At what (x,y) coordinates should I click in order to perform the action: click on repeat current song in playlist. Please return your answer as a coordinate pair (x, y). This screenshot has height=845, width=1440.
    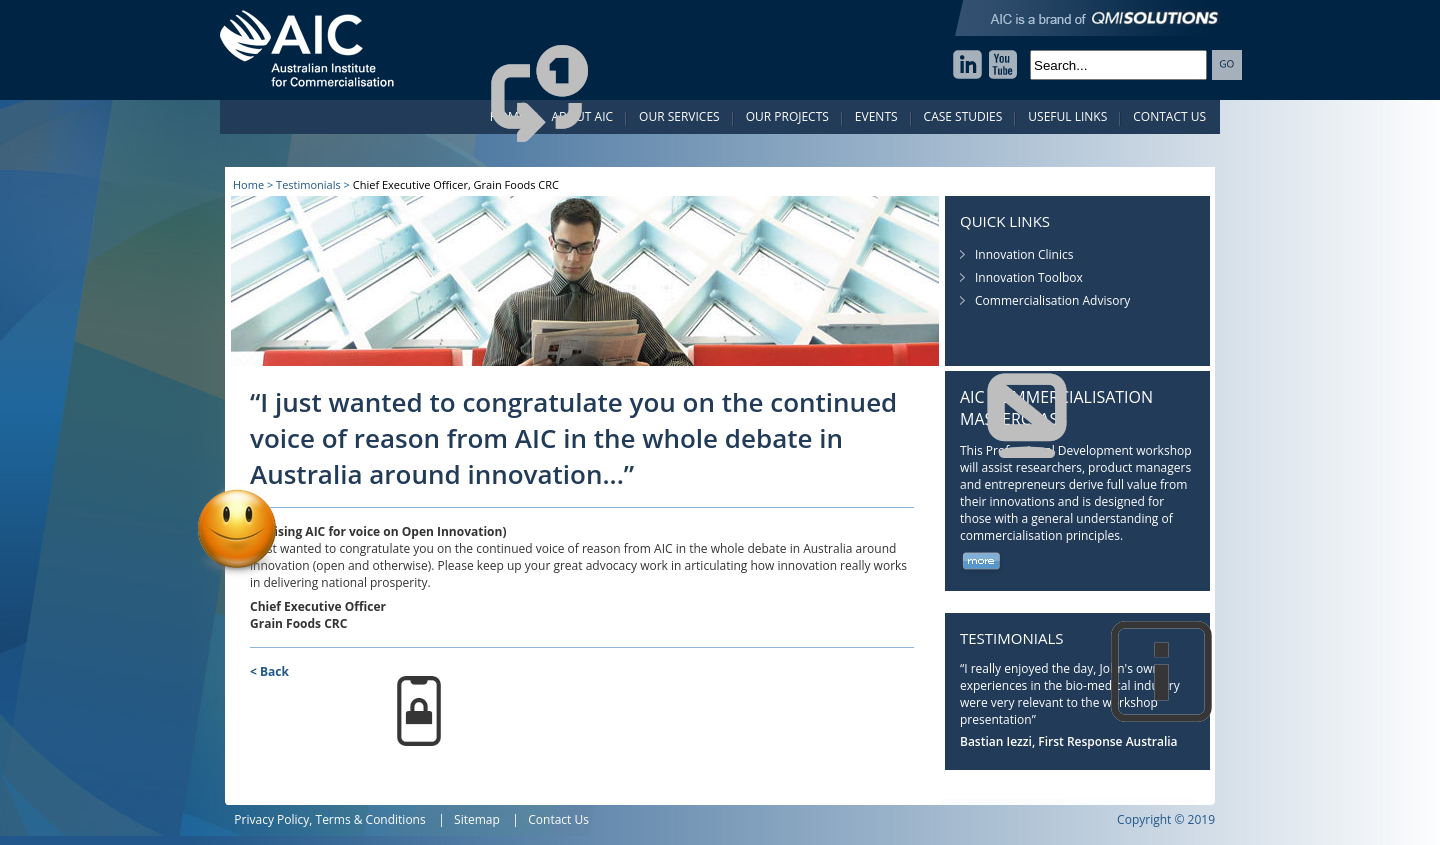
    Looking at the image, I should click on (536, 96).